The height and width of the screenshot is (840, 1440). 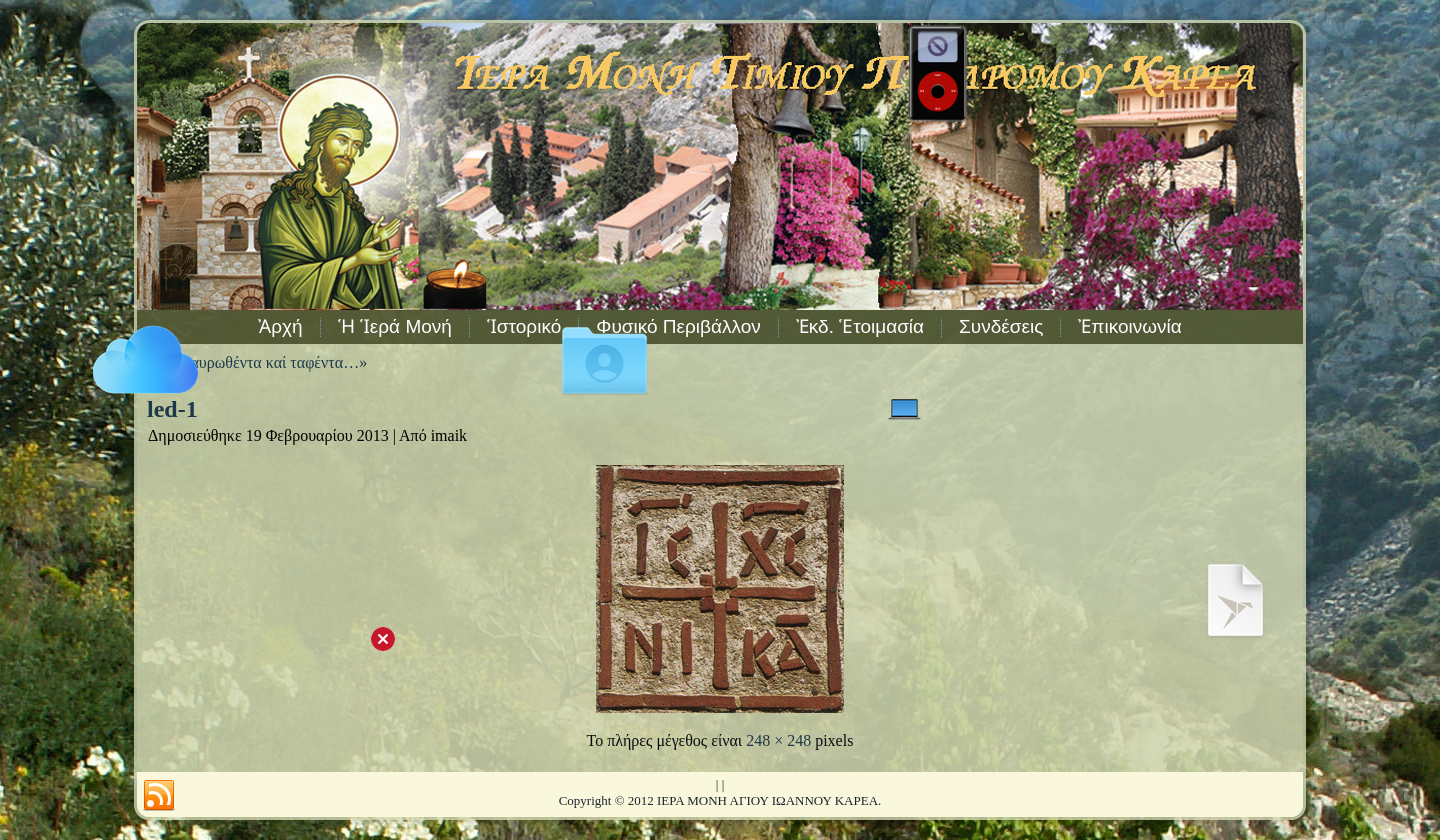 What do you see at coordinates (937, 73) in the screenshot?
I see `iPod device with sync disabled or unavailable` at bounding box center [937, 73].